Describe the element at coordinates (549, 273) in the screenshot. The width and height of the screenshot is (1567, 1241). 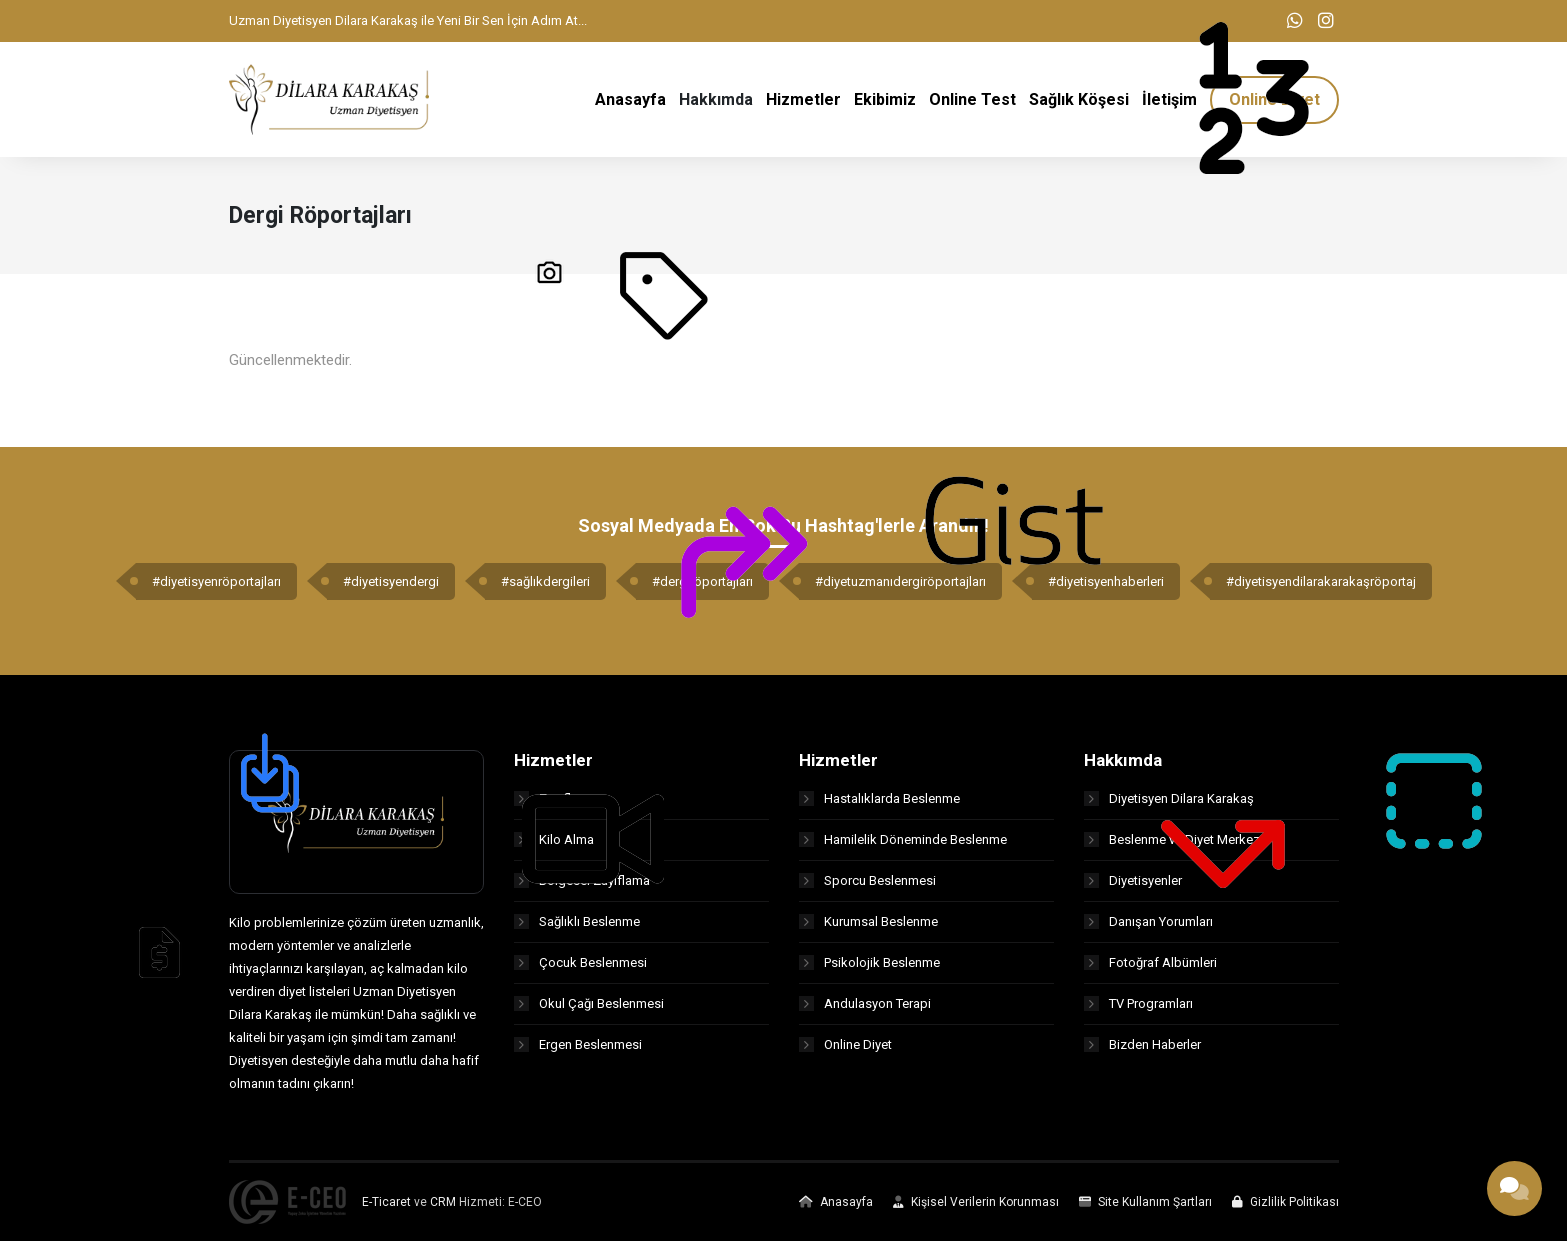
I see `take a photo` at that location.